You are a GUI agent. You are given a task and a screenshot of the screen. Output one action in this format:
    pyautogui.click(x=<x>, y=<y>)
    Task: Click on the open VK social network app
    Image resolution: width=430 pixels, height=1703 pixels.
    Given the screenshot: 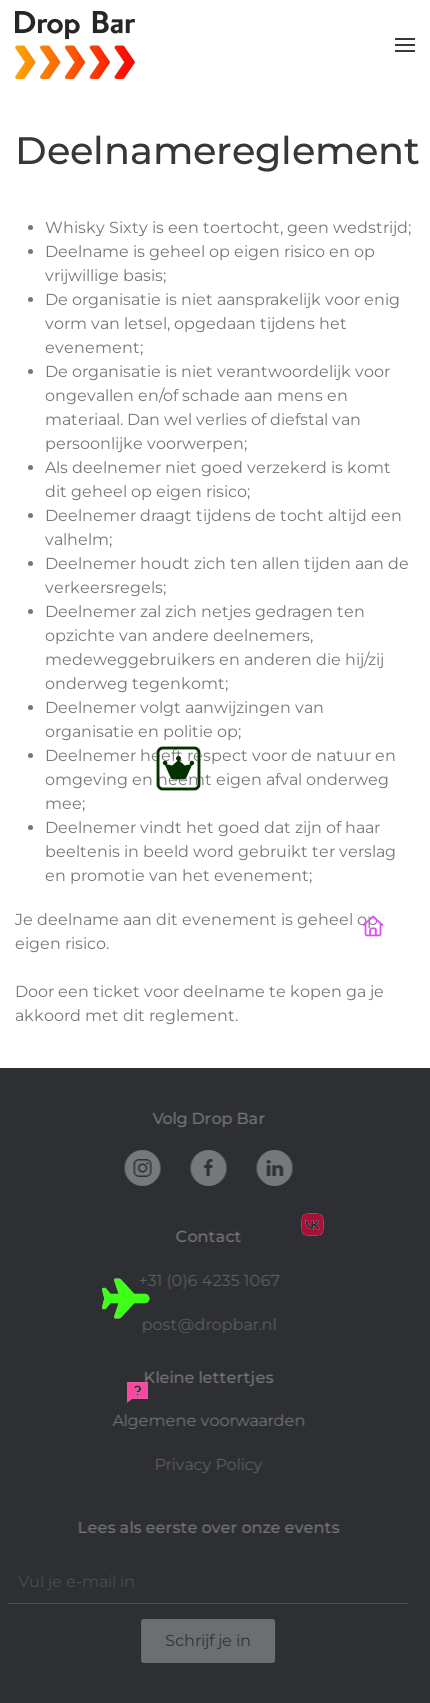 What is the action you would take?
    pyautogui.click(x=312, y=1224)
    